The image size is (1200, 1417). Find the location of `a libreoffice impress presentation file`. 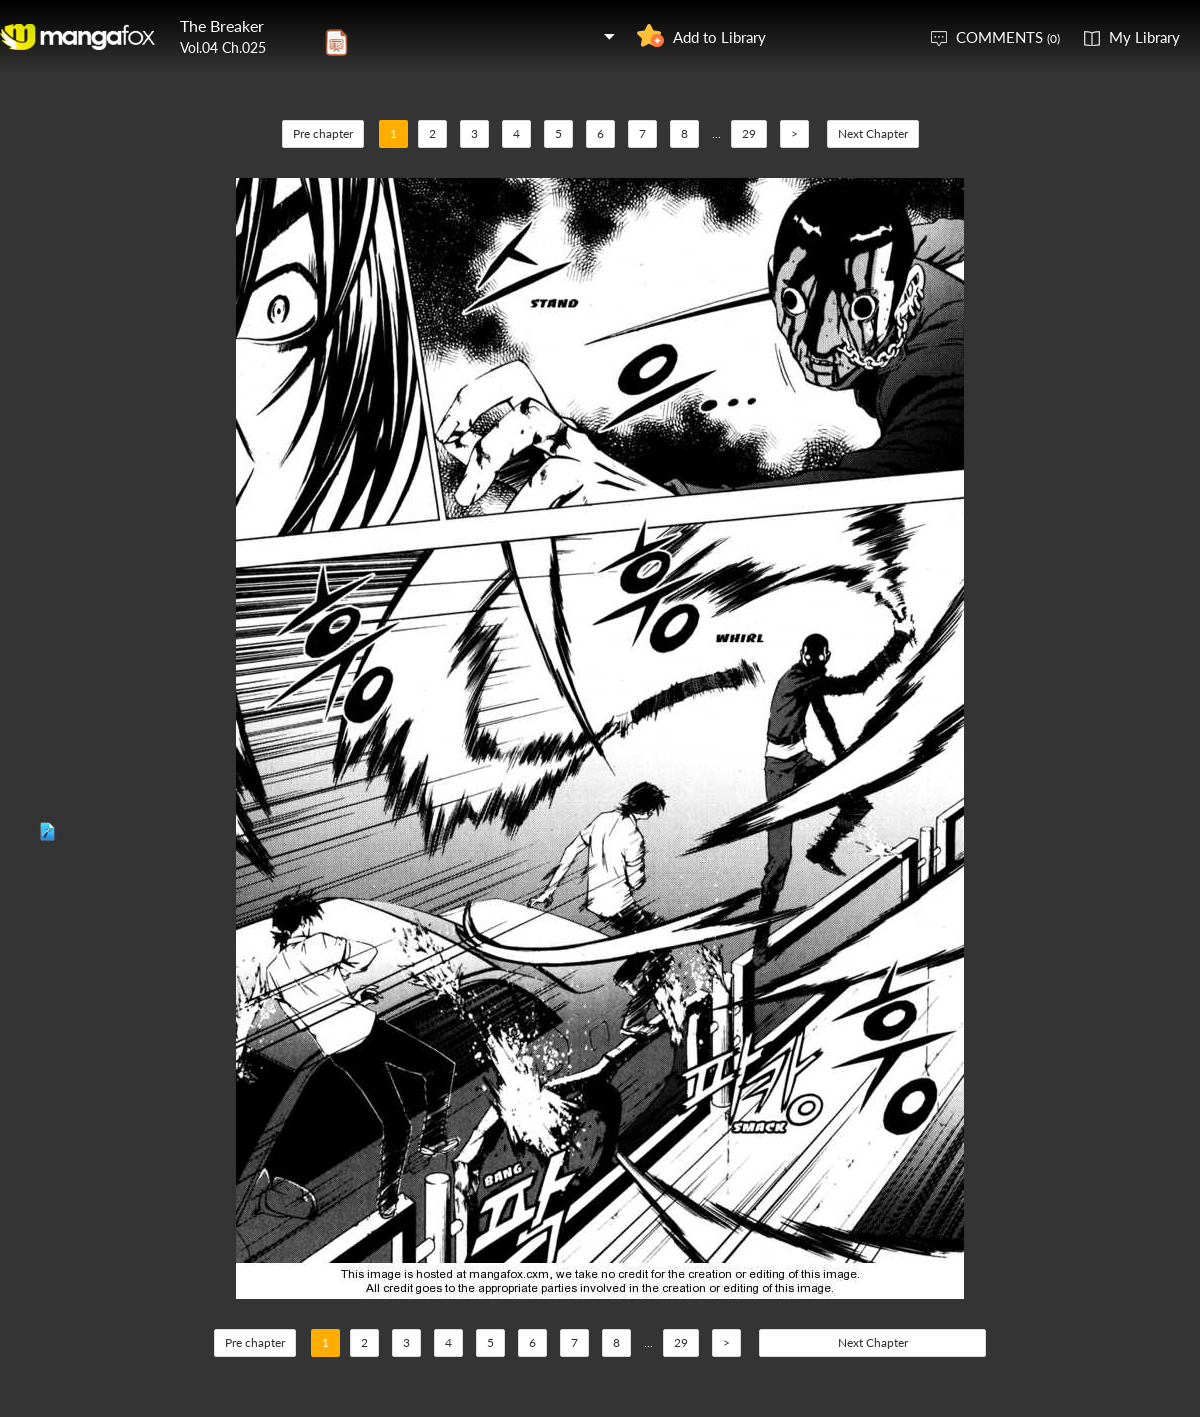

a libreoffice impress presentation file is located at coordinates (336, 42).